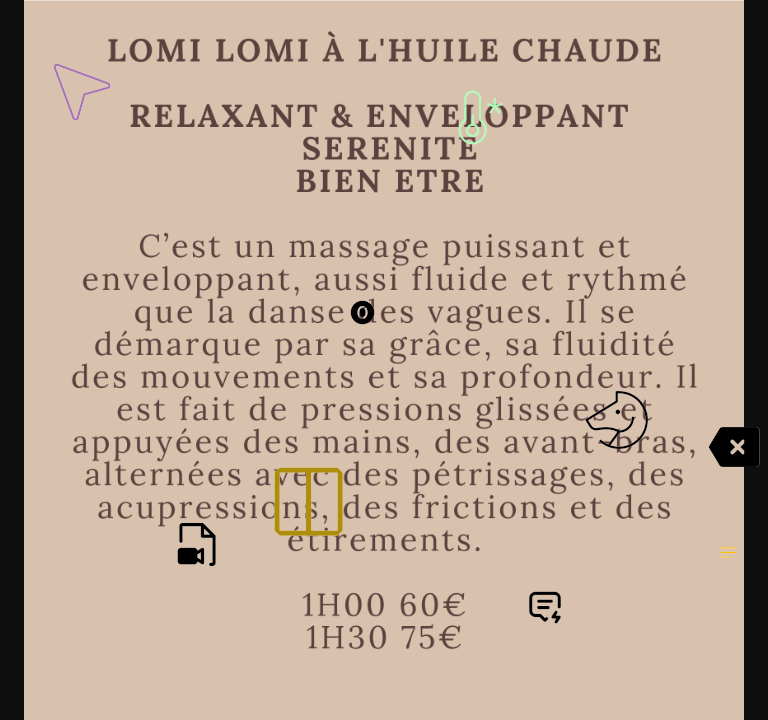 This screenshot has width=768, height=720. Describe the element at coordinates (545, 606) in the screenshot. I see `send a quick reply` at that location.